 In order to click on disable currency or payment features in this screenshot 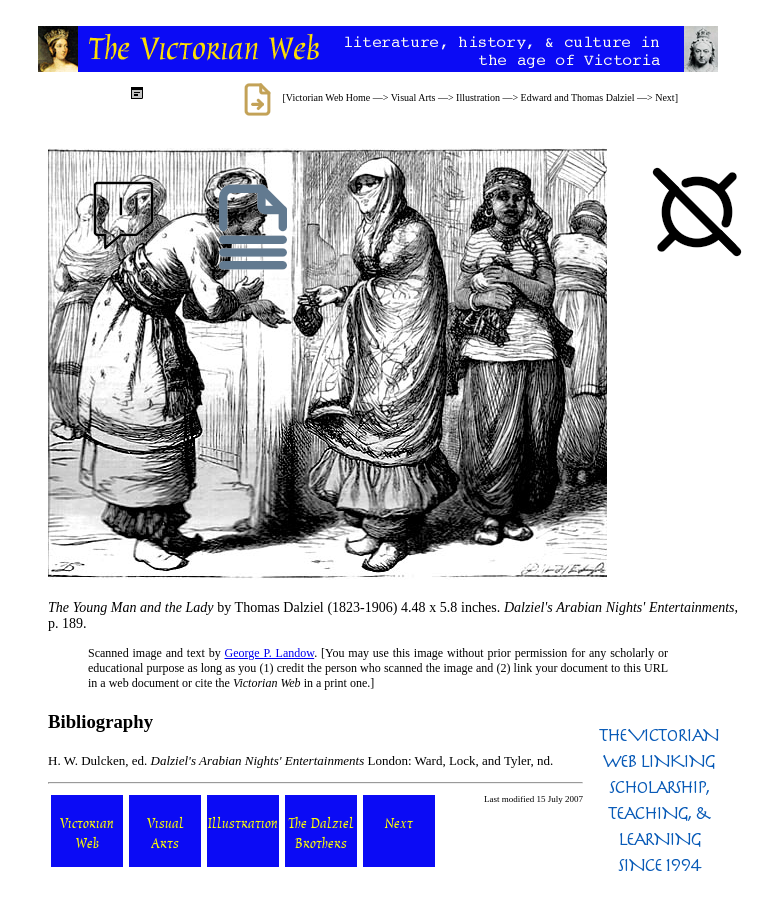, I will do `click(697, 212)`.